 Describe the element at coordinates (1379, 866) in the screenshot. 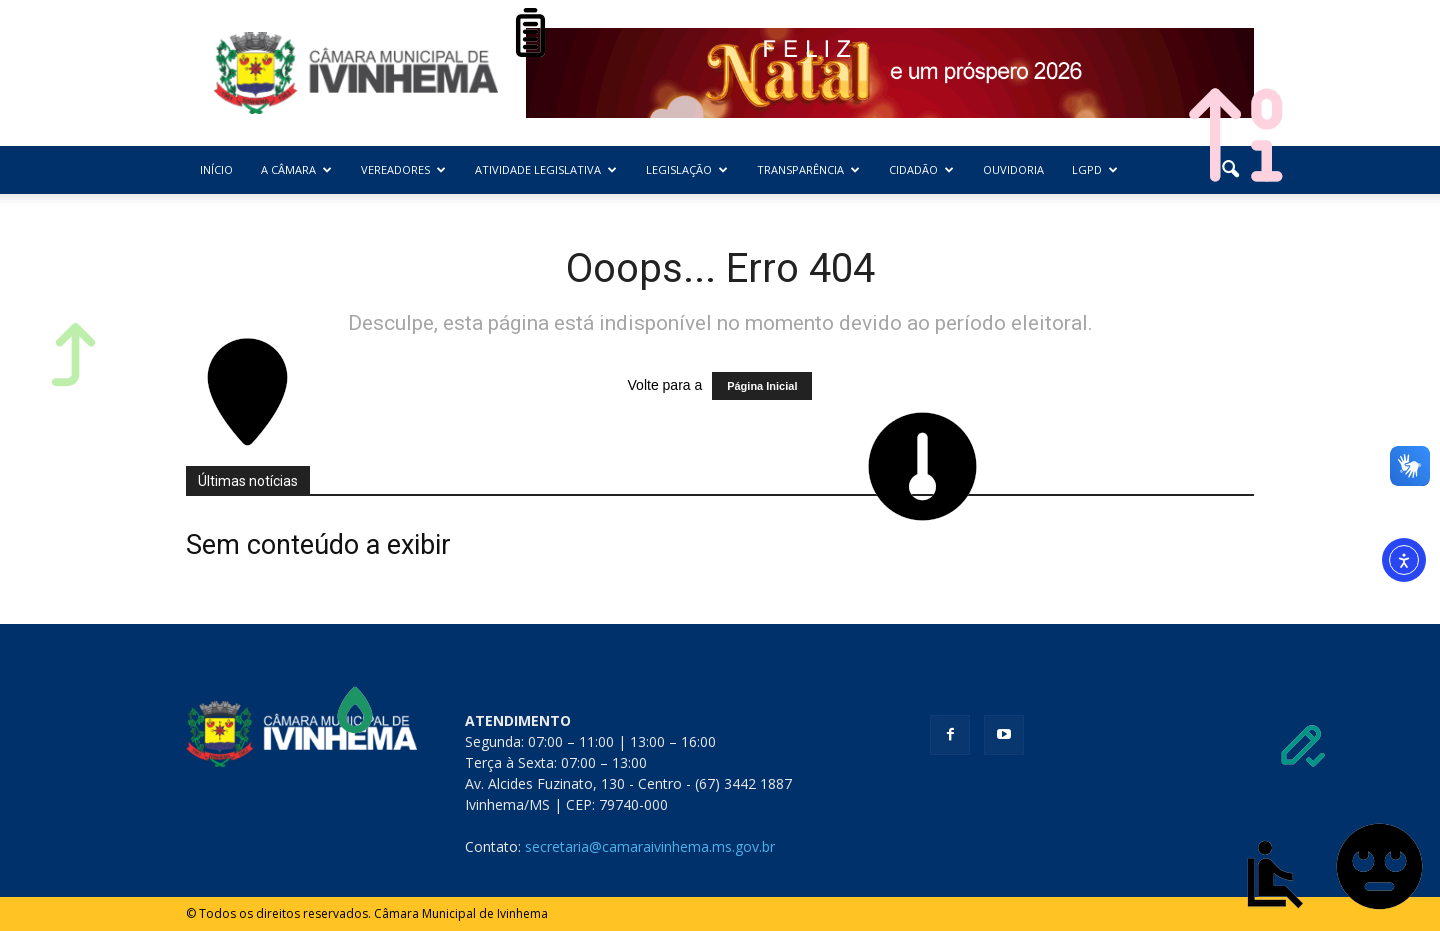

I see `express annoyance or disinterest in a reaction` at that location.